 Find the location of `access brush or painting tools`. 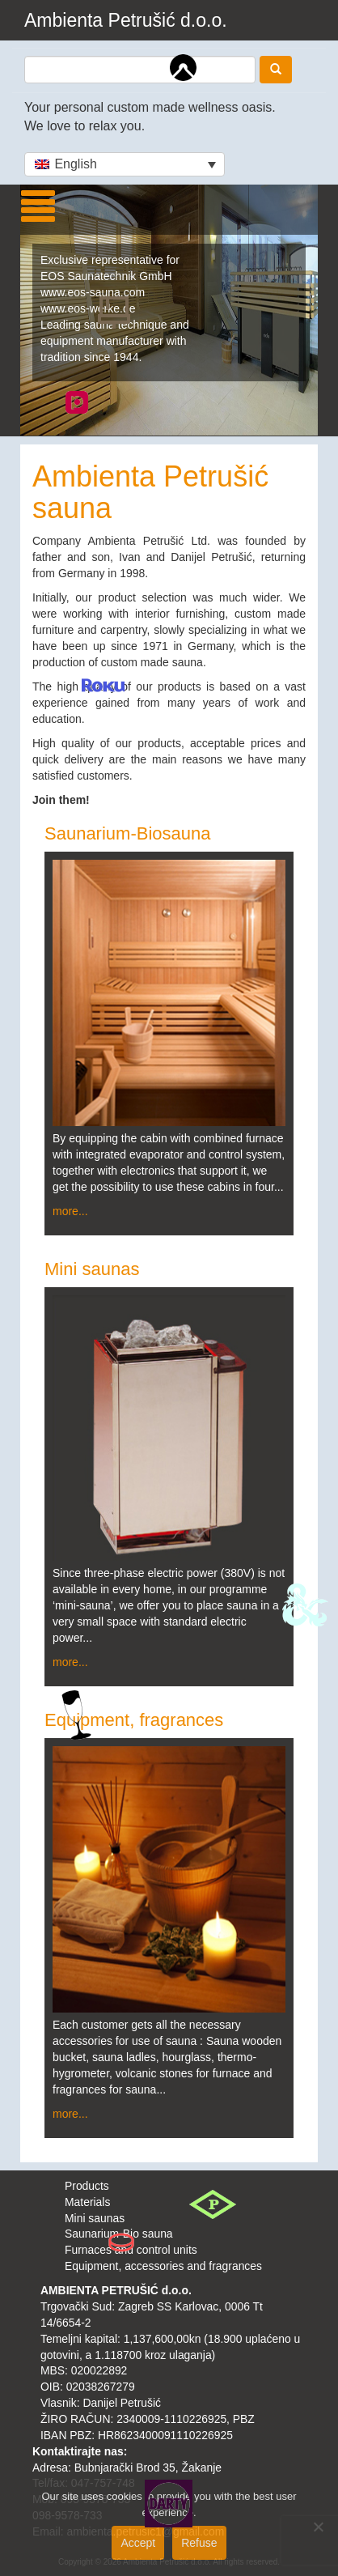

access brush or painting tools is located at coordinates (114, 311).